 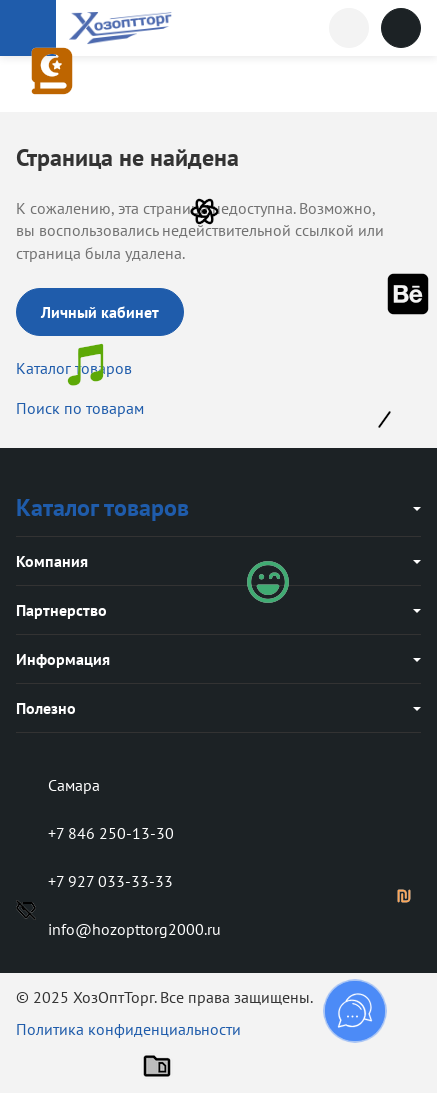 I want to click on indicates a disabled or unavailable feature, so click(x=384, y=419).